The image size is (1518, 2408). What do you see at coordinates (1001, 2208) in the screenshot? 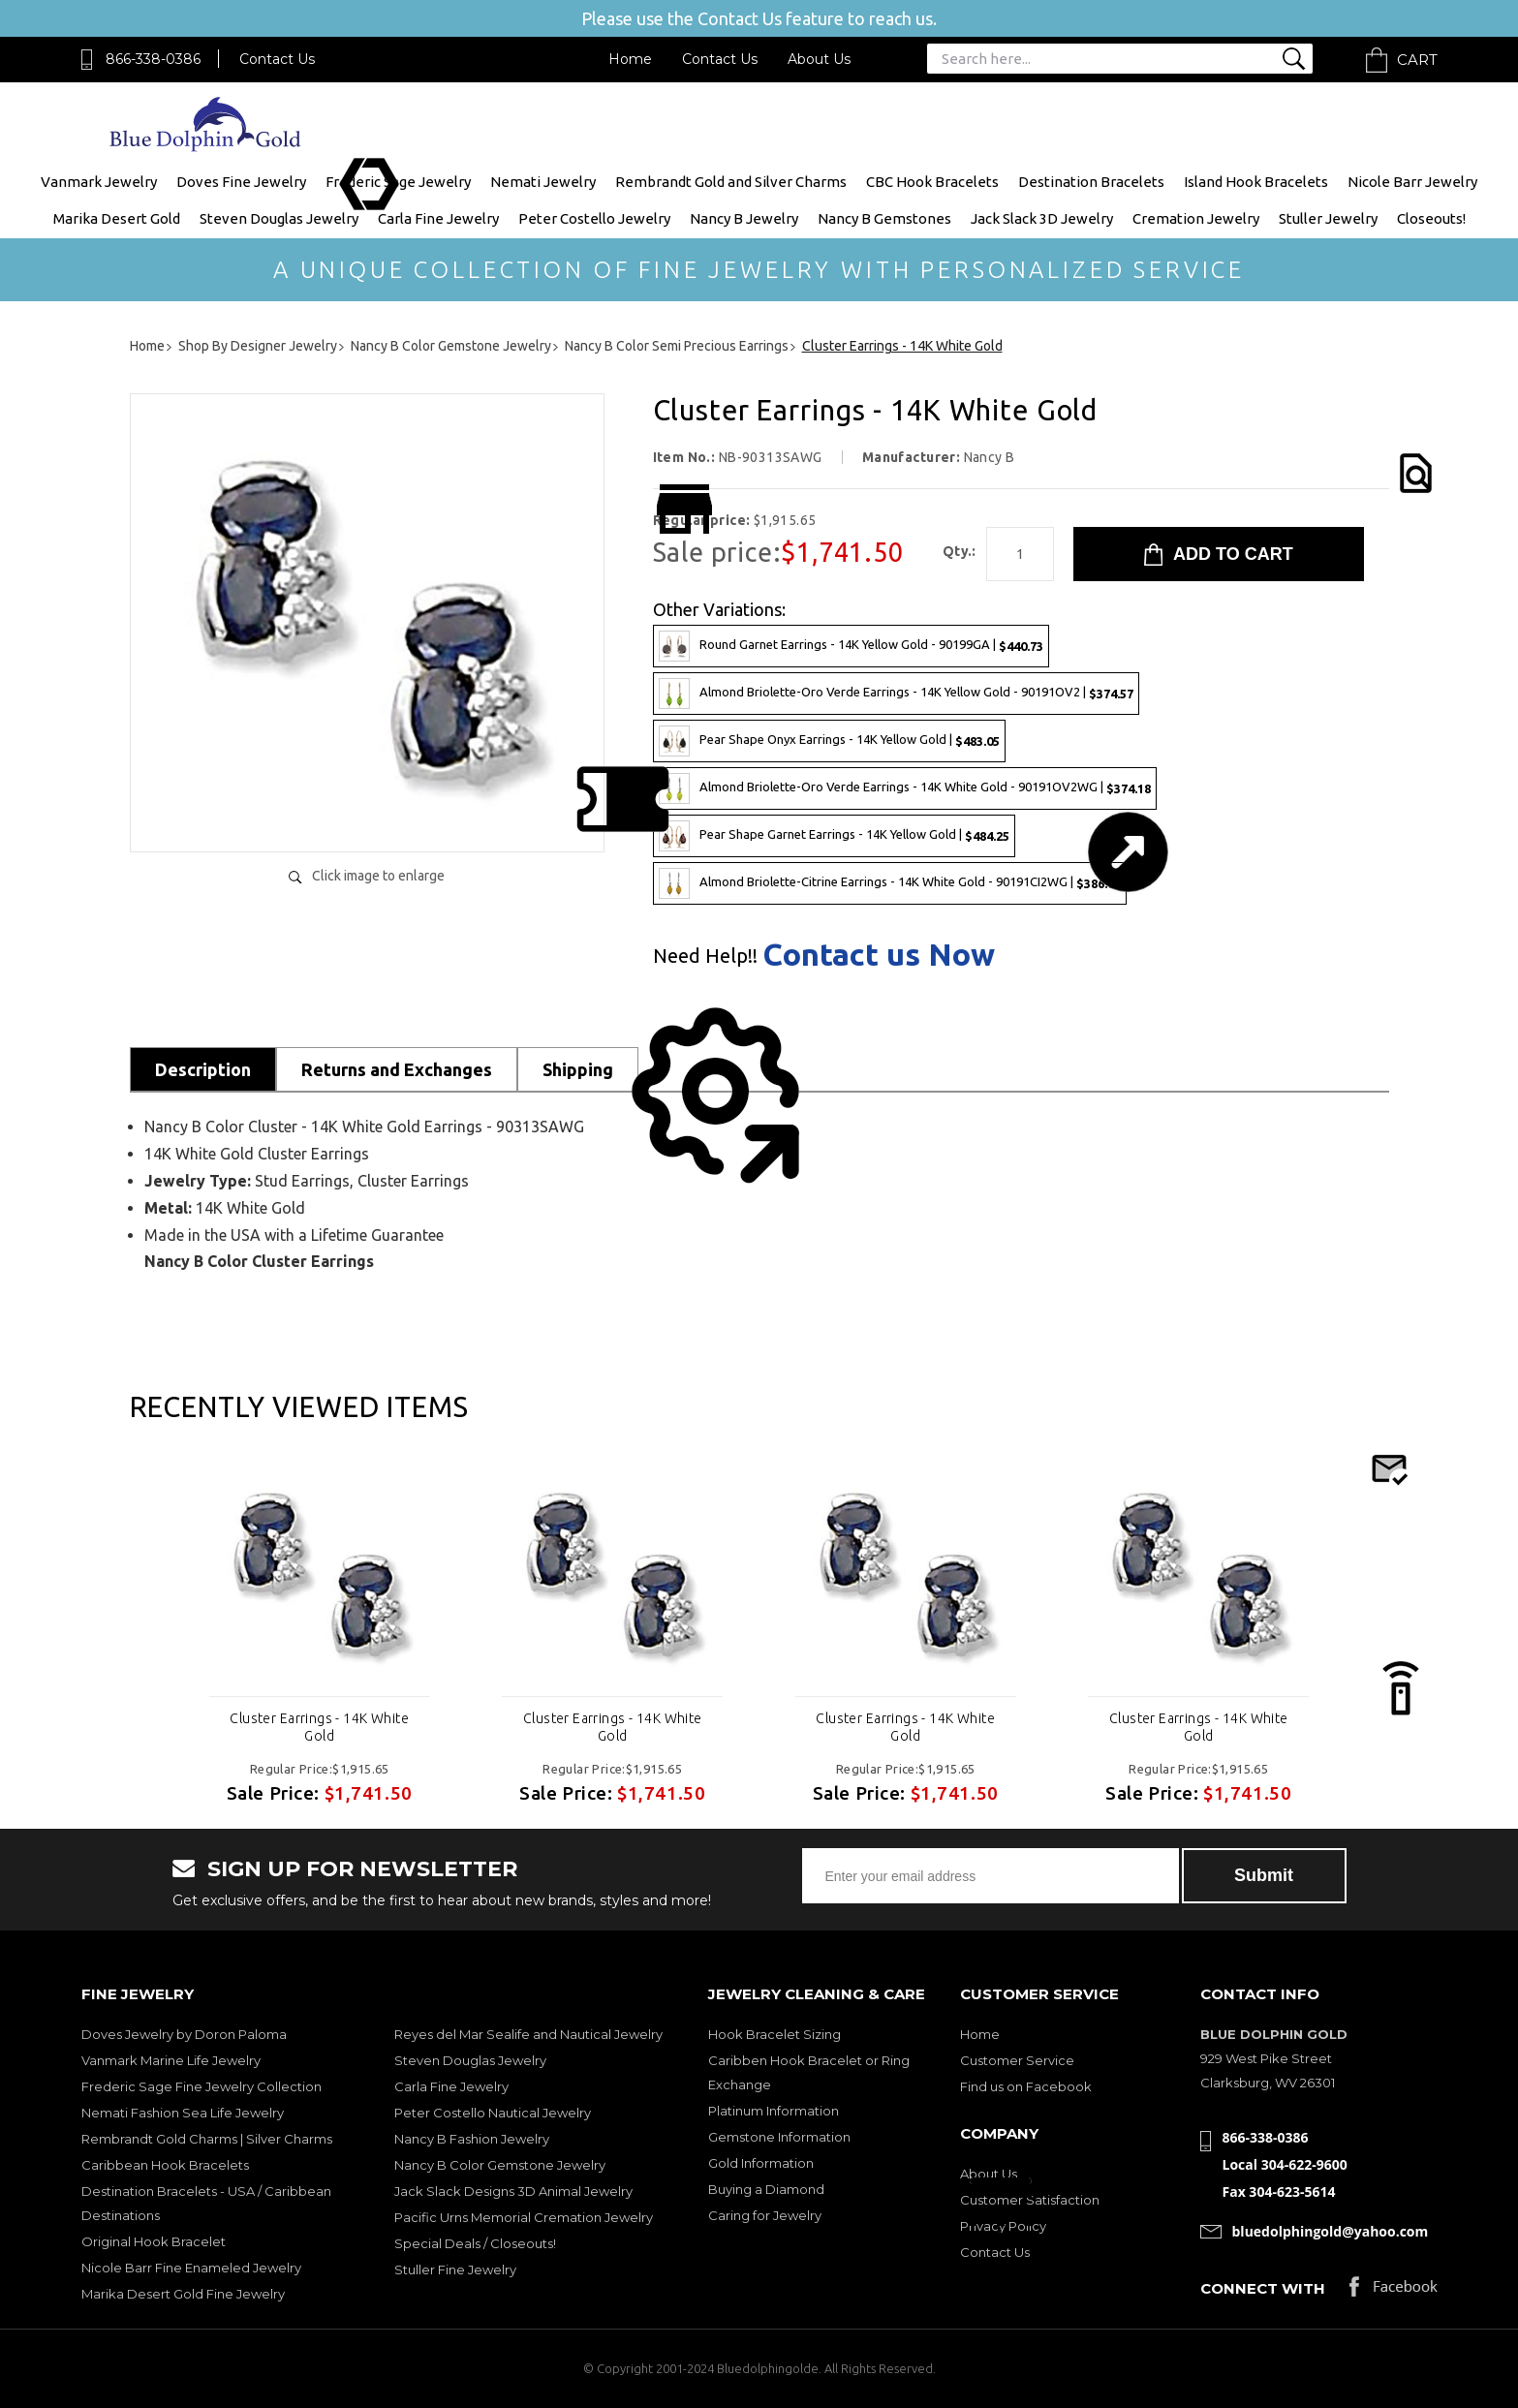
I see `apply border to top edge of cell or table` at bounding box center [1001, 2208].